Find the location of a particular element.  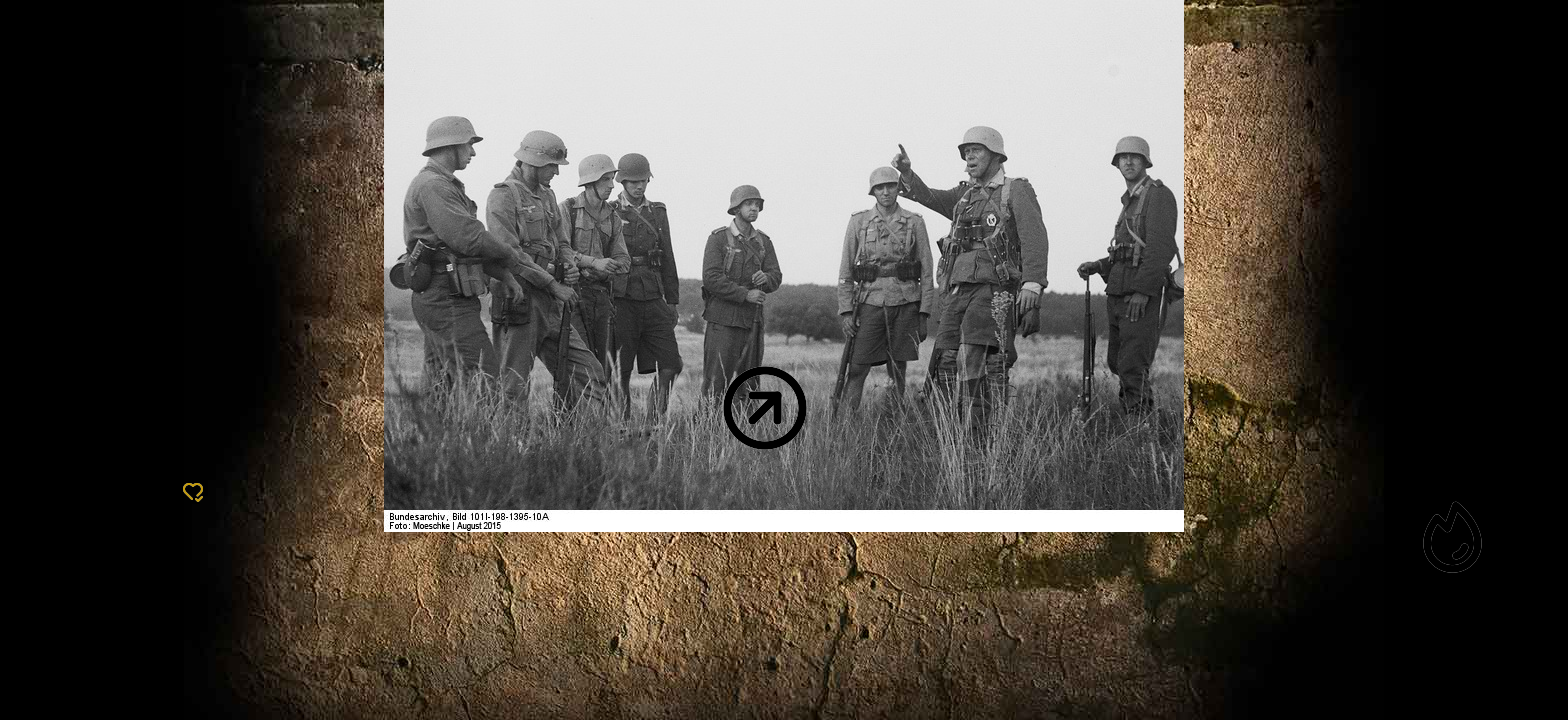

open link in new tab or window is located at coordinates (765, 408).